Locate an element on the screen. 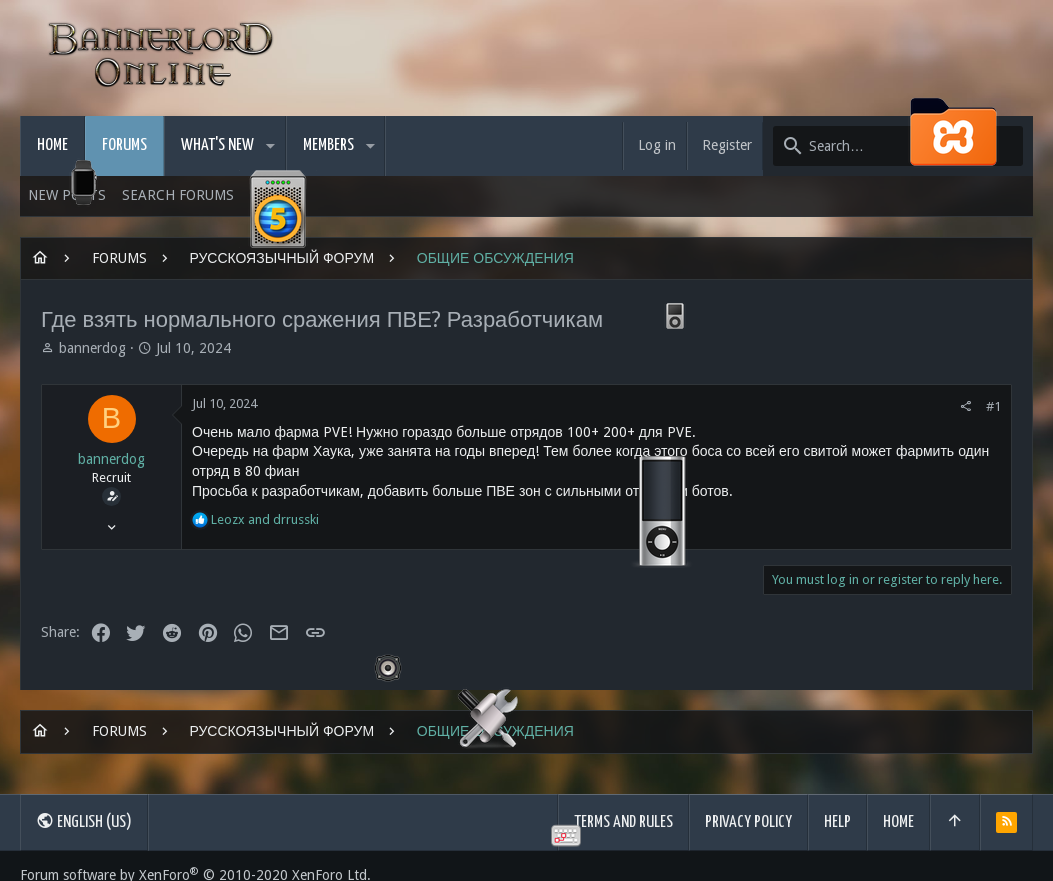 The height and width of the screenshot is (881, 1053). configure keyboard shortcuts is located at coordinates (566, 836).